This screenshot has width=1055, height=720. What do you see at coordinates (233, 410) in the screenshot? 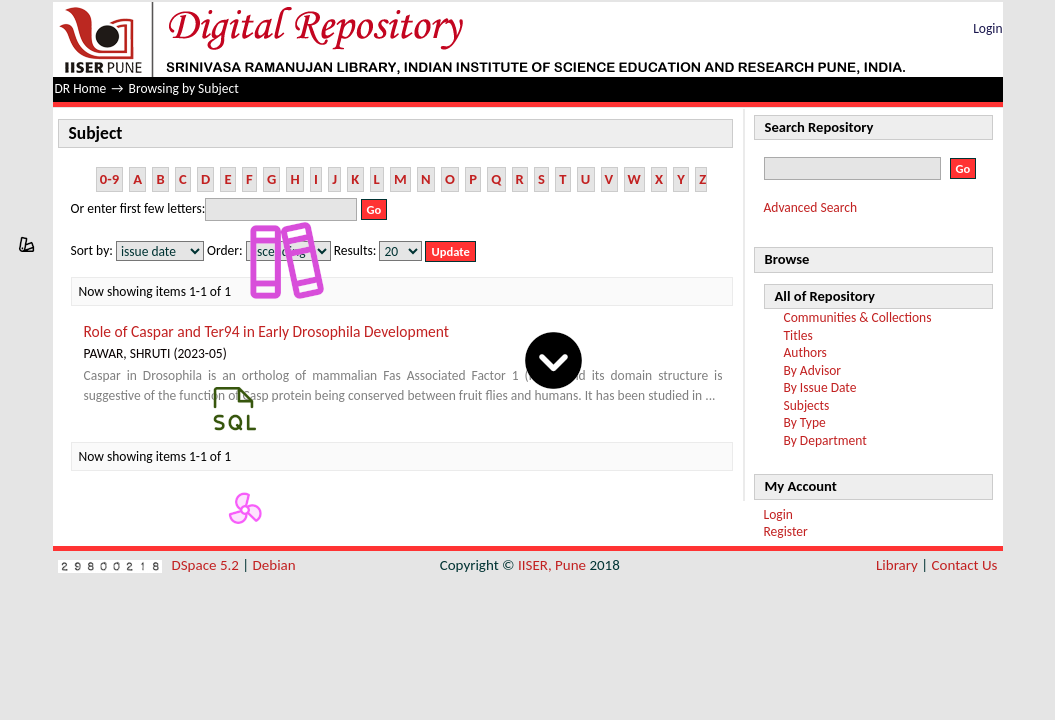
I see `open or view an SQL database file` at bounding box center [233, 410].